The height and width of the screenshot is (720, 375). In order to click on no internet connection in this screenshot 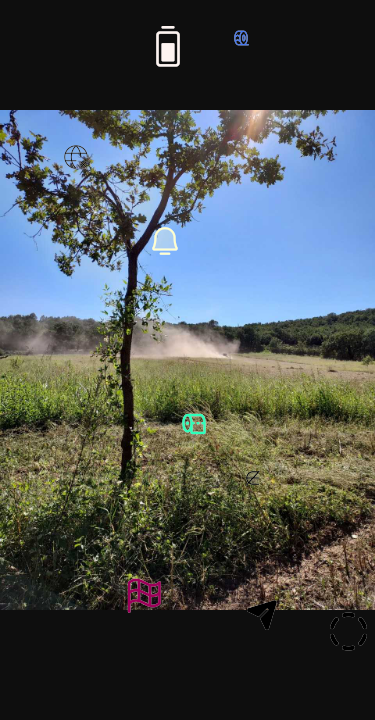, I will do `click(76, 157)`.